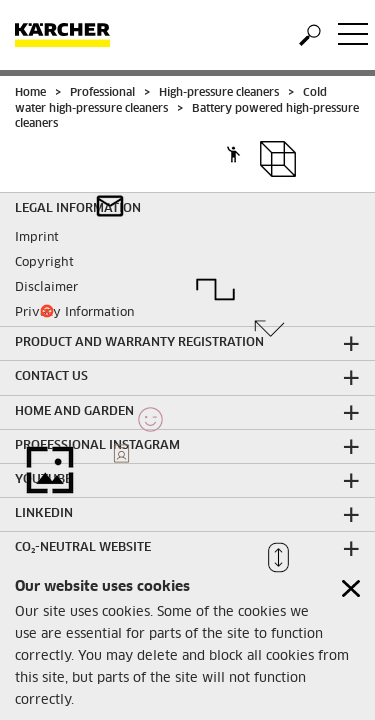 The image size is (375, 720). Describe the element at coordinates (150, 419) in the screenshot. I see `insert a winking emoji into your message` at that location.